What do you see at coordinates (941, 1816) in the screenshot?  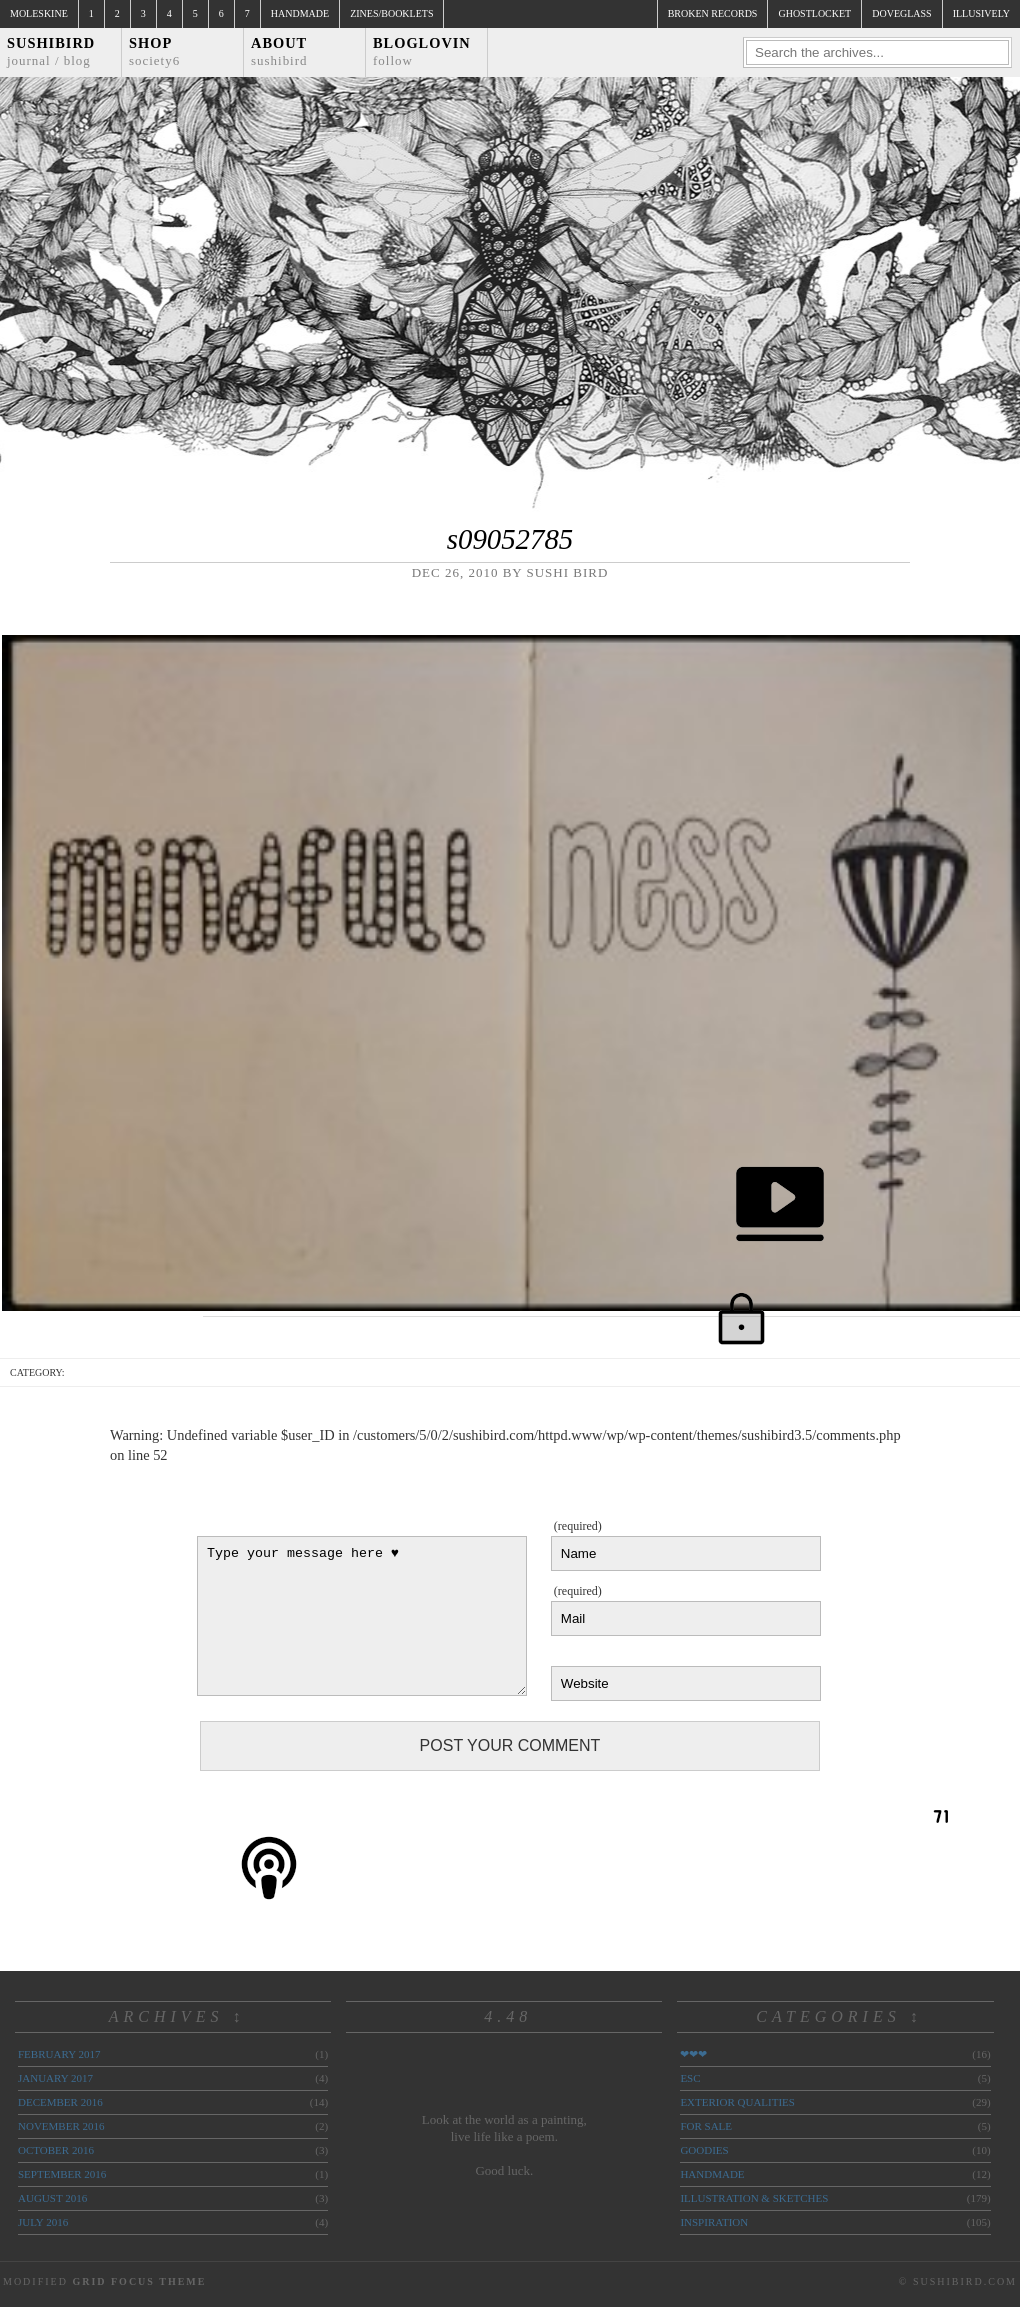 I see `indicates item number 71 in a list or sequence` at bounding box center [941, 1816].